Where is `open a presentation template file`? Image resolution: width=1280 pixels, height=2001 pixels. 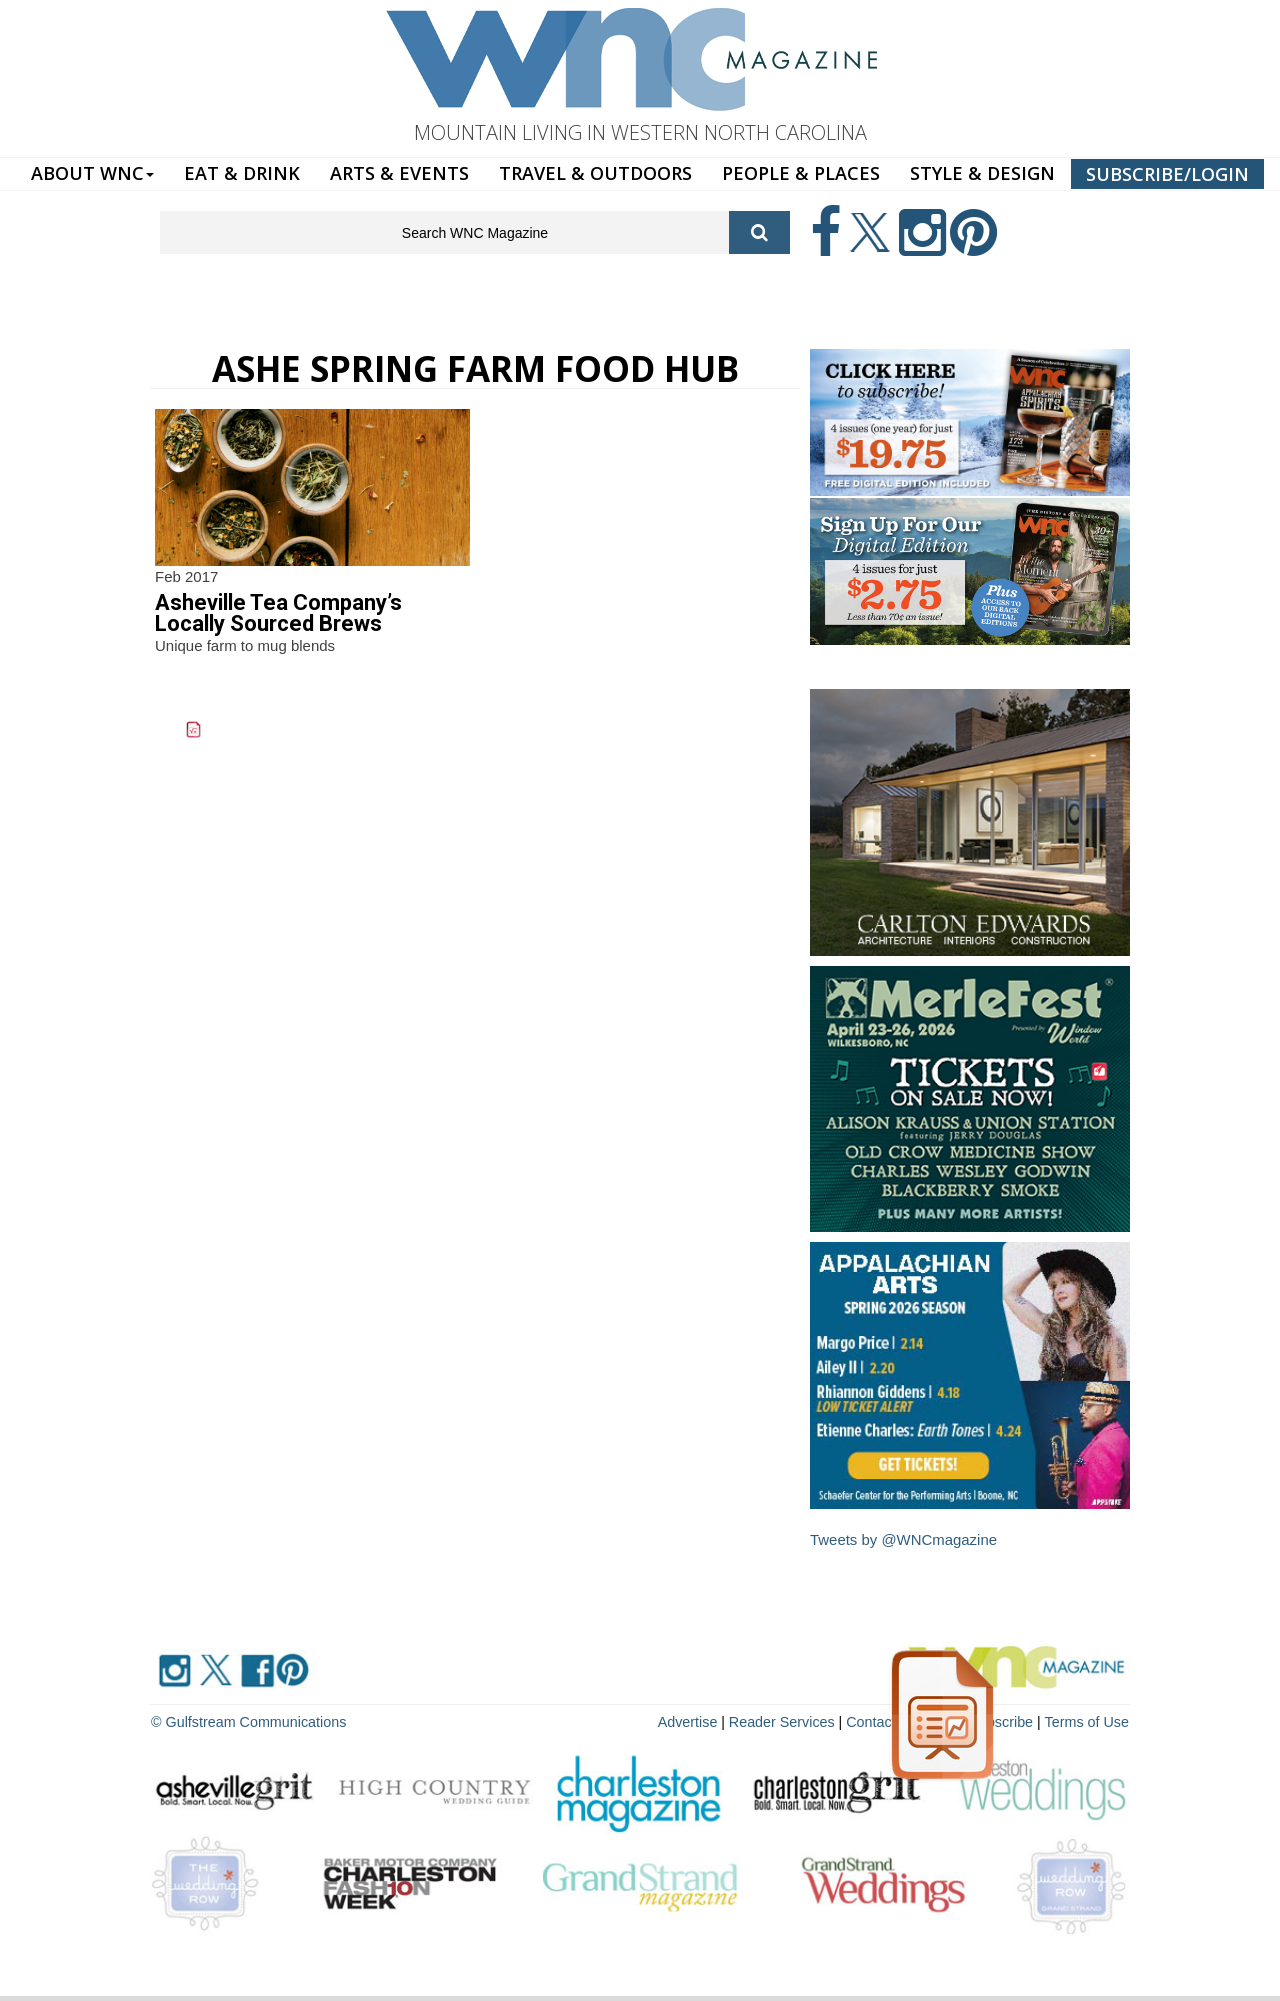 open a presentation template file is located at coordinates (942, 1714).